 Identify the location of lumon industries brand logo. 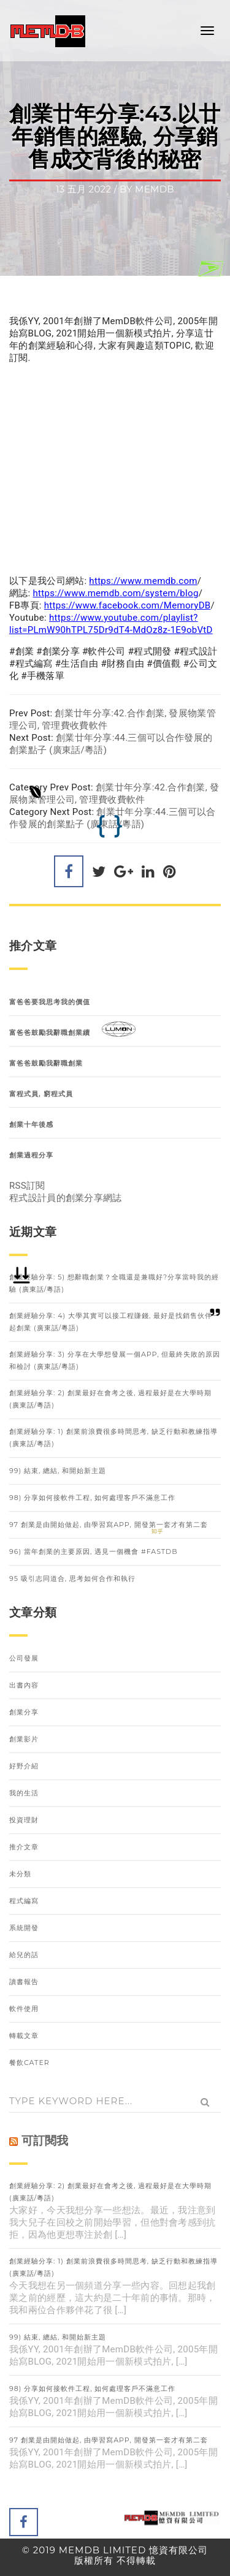
(118, 1029).